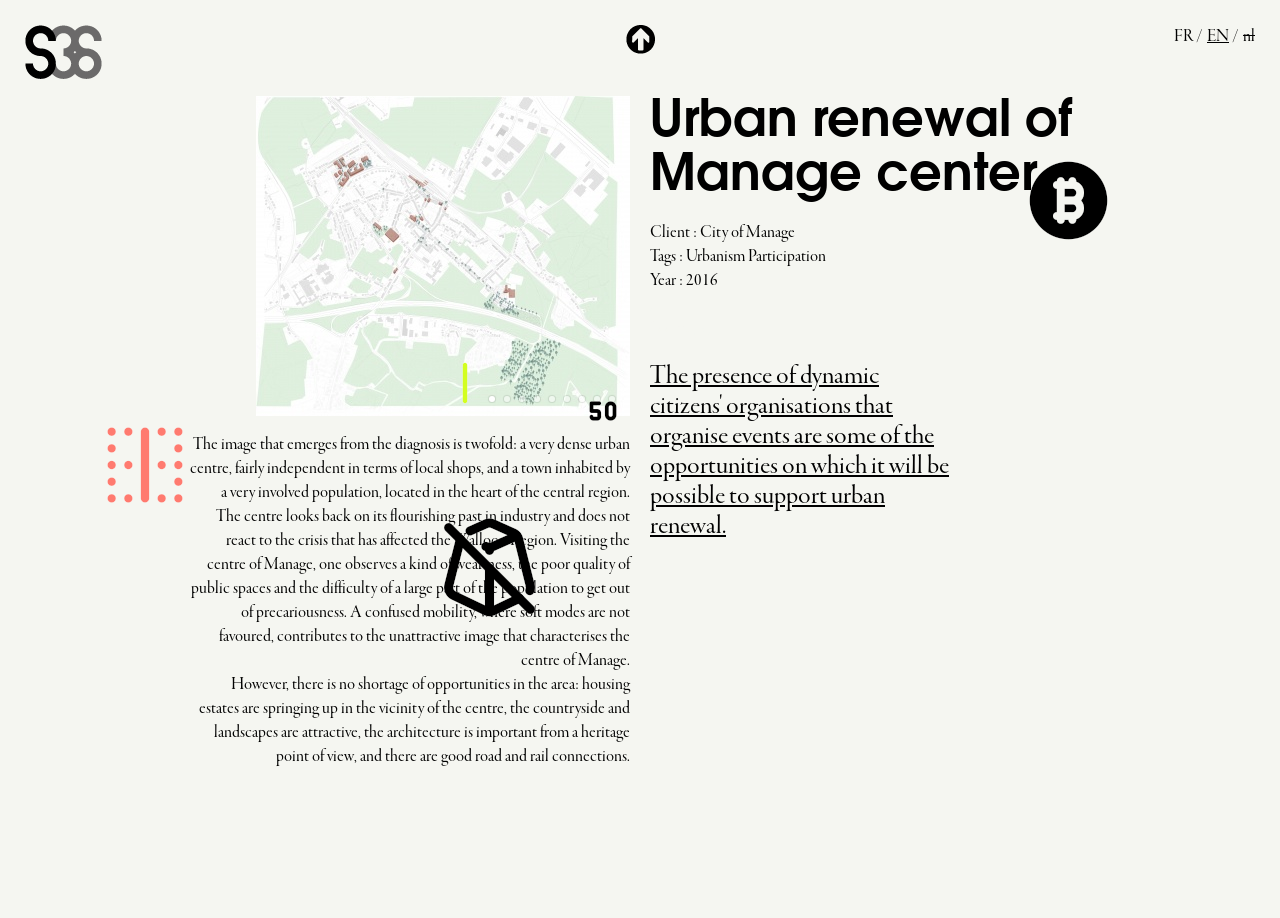 Image resolution: width=1280 pixels, height=918 pixels. What do you see at coordinates (1068, 200) in the screenshot?
I see `view bitcoin wallet balance` at bounding box center [1068, 200].